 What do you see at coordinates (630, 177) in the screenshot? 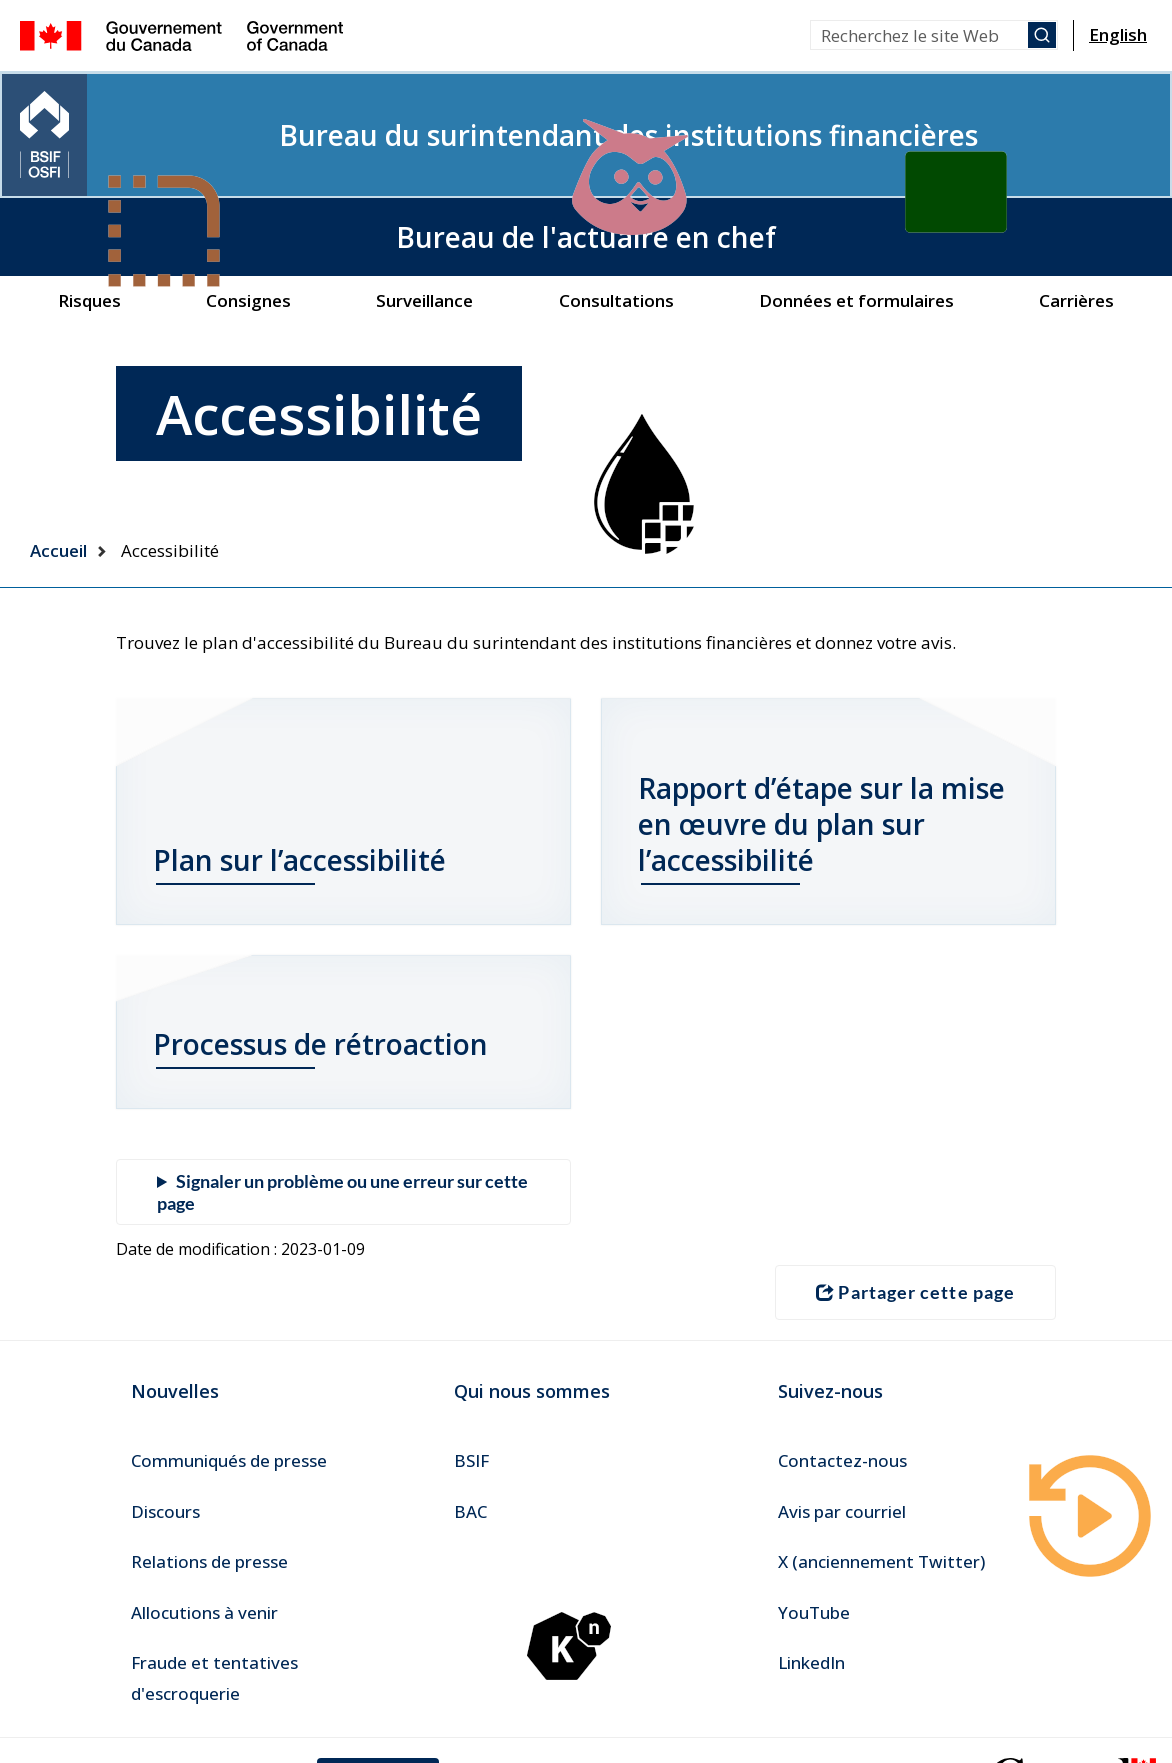
I see `open hootsuite social media management app` at bounding box center [630, 177].